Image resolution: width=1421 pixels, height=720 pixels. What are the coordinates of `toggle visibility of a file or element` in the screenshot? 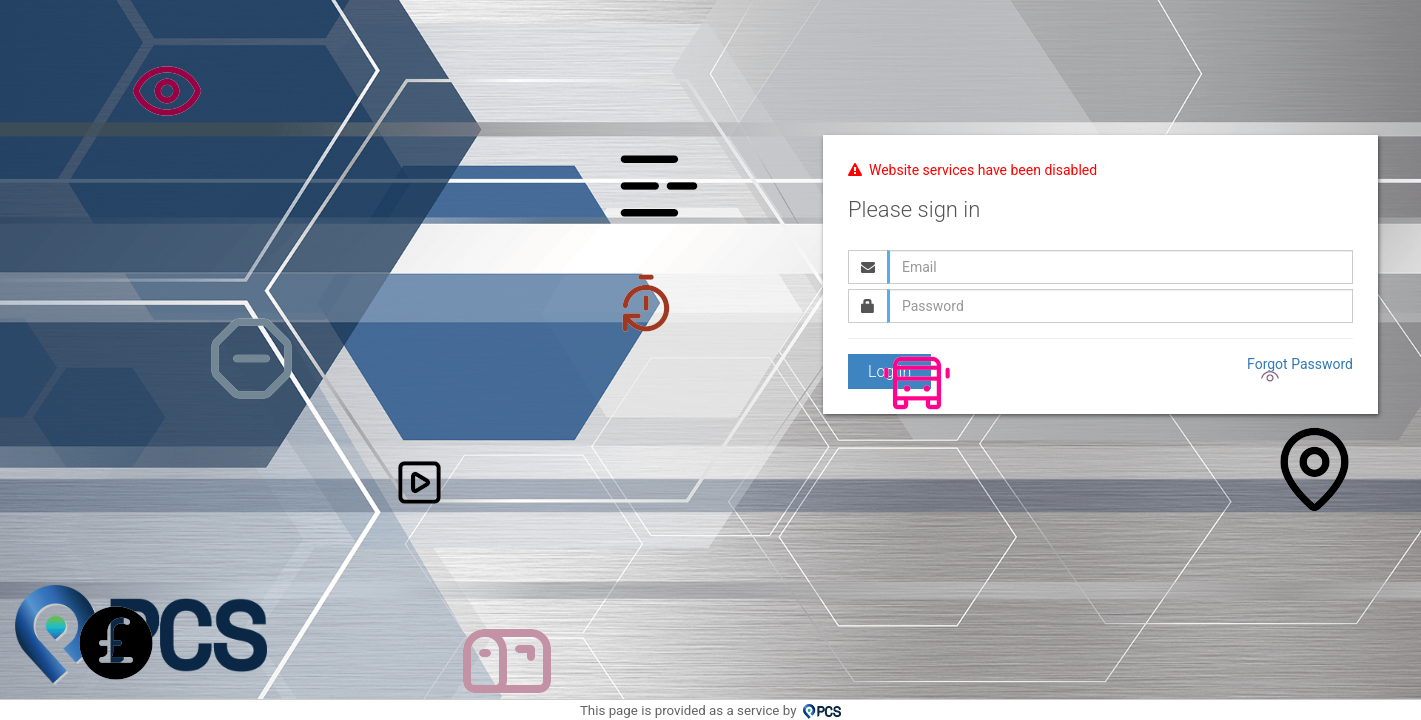 It's located at (1270, 377).